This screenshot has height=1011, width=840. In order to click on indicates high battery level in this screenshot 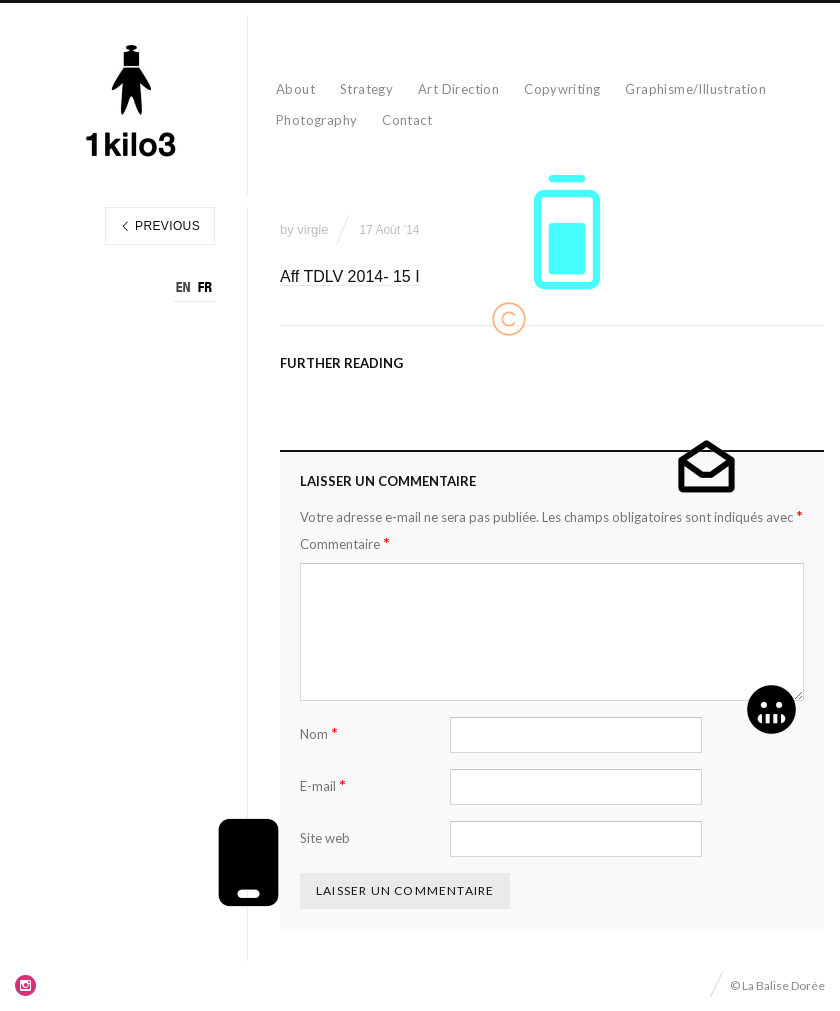, I will do `click(567, 234)`.